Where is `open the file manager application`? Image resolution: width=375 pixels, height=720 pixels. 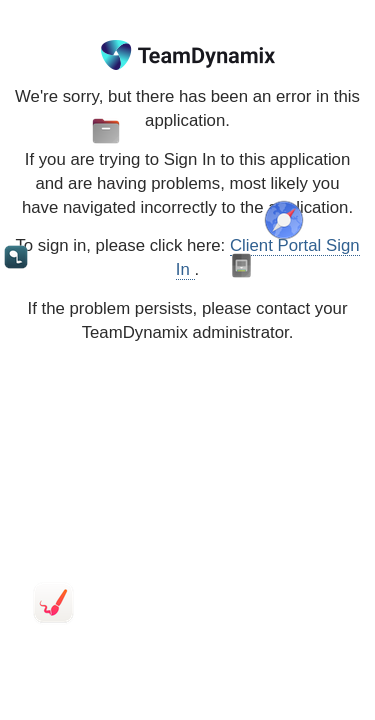 open the file manager application is located at coordinates (106, 131).